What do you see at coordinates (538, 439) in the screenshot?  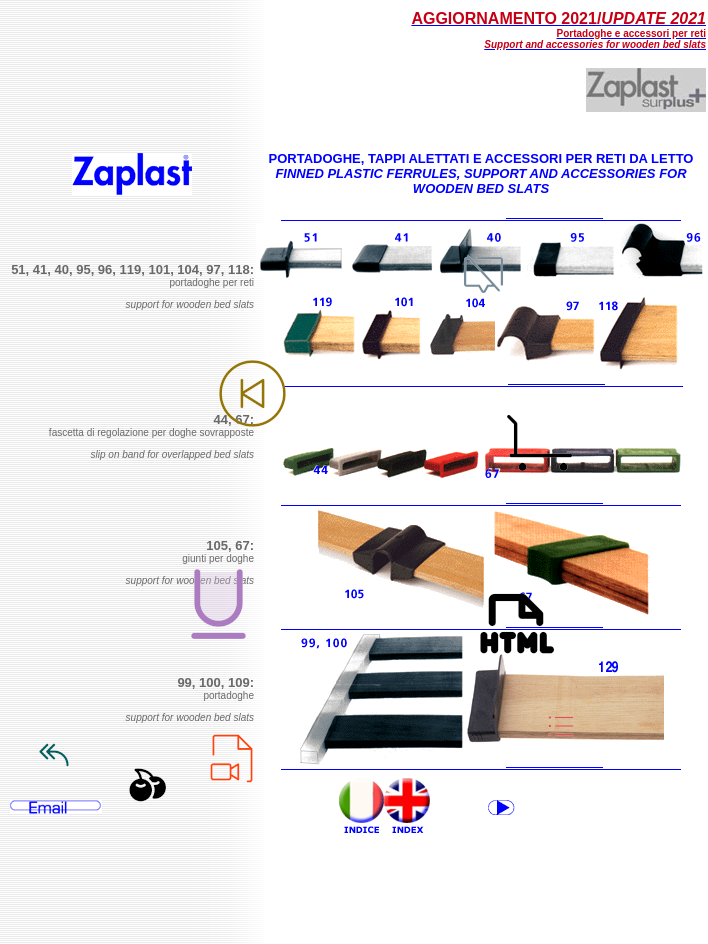 I see `view shopping cart` at bounding box center [538, 439].